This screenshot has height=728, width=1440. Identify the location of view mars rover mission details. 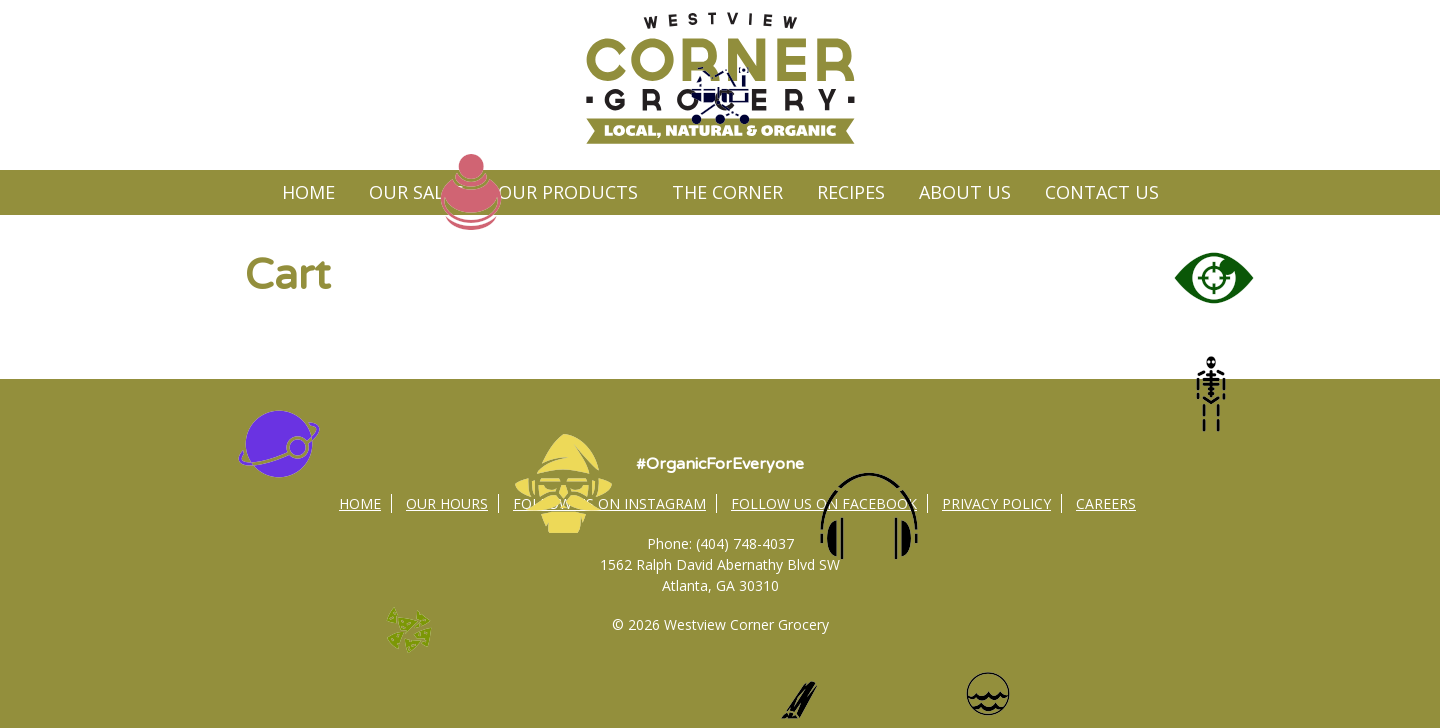
(720, 95).